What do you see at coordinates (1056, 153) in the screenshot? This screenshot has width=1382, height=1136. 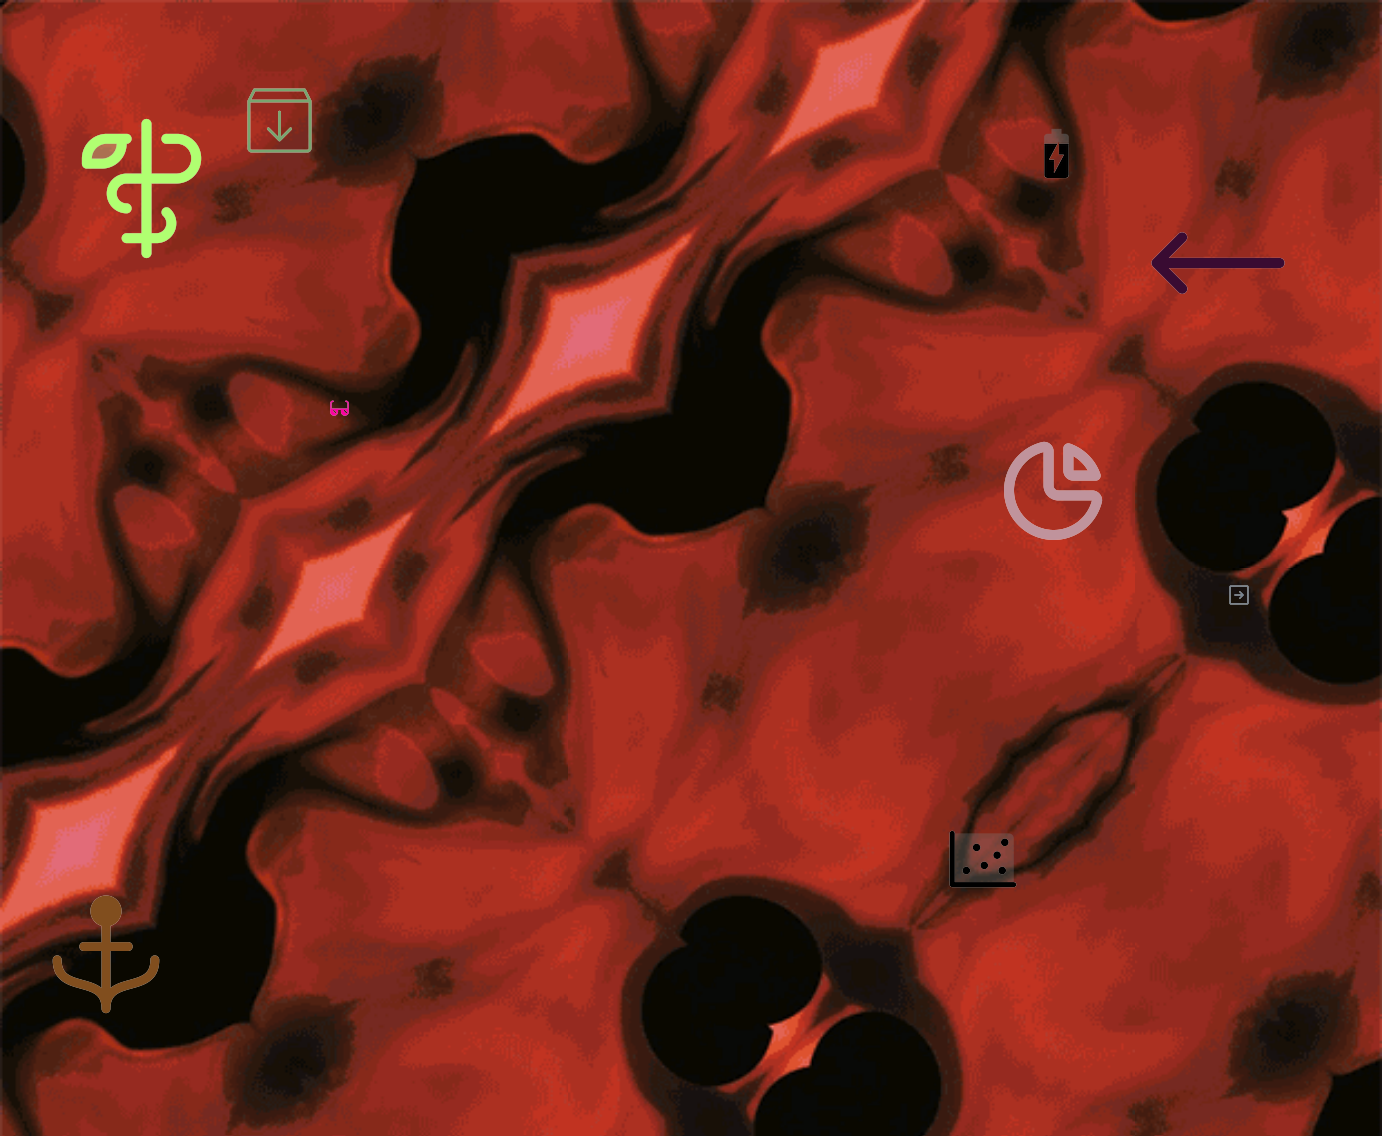 I see `battery charging at 90%` at bounding box center [1056, 153].